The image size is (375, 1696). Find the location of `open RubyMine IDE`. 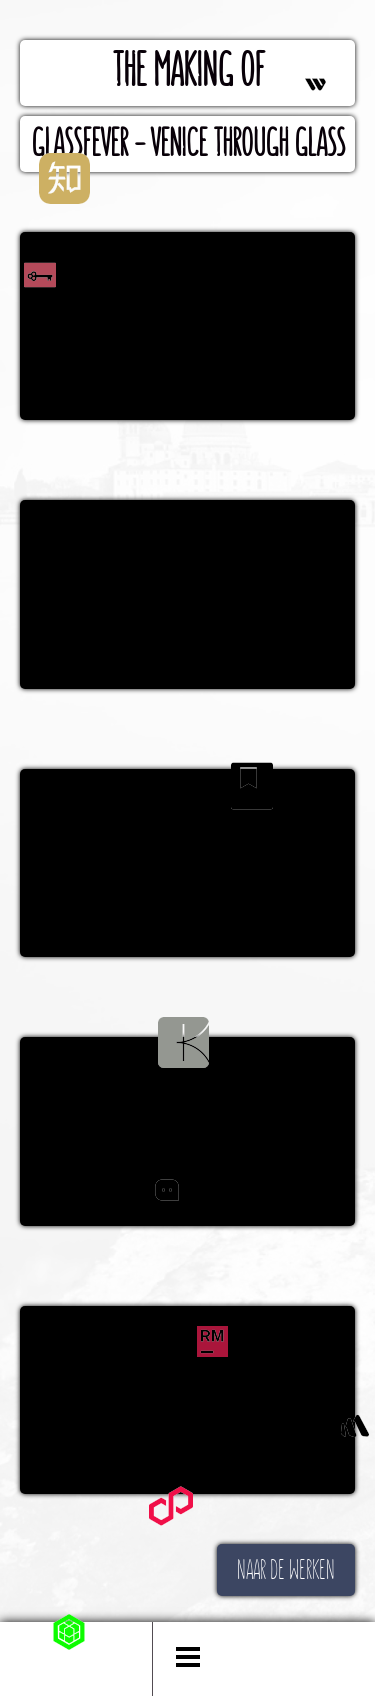

open RubyMine IDE is located at coordinates (212, 1341).